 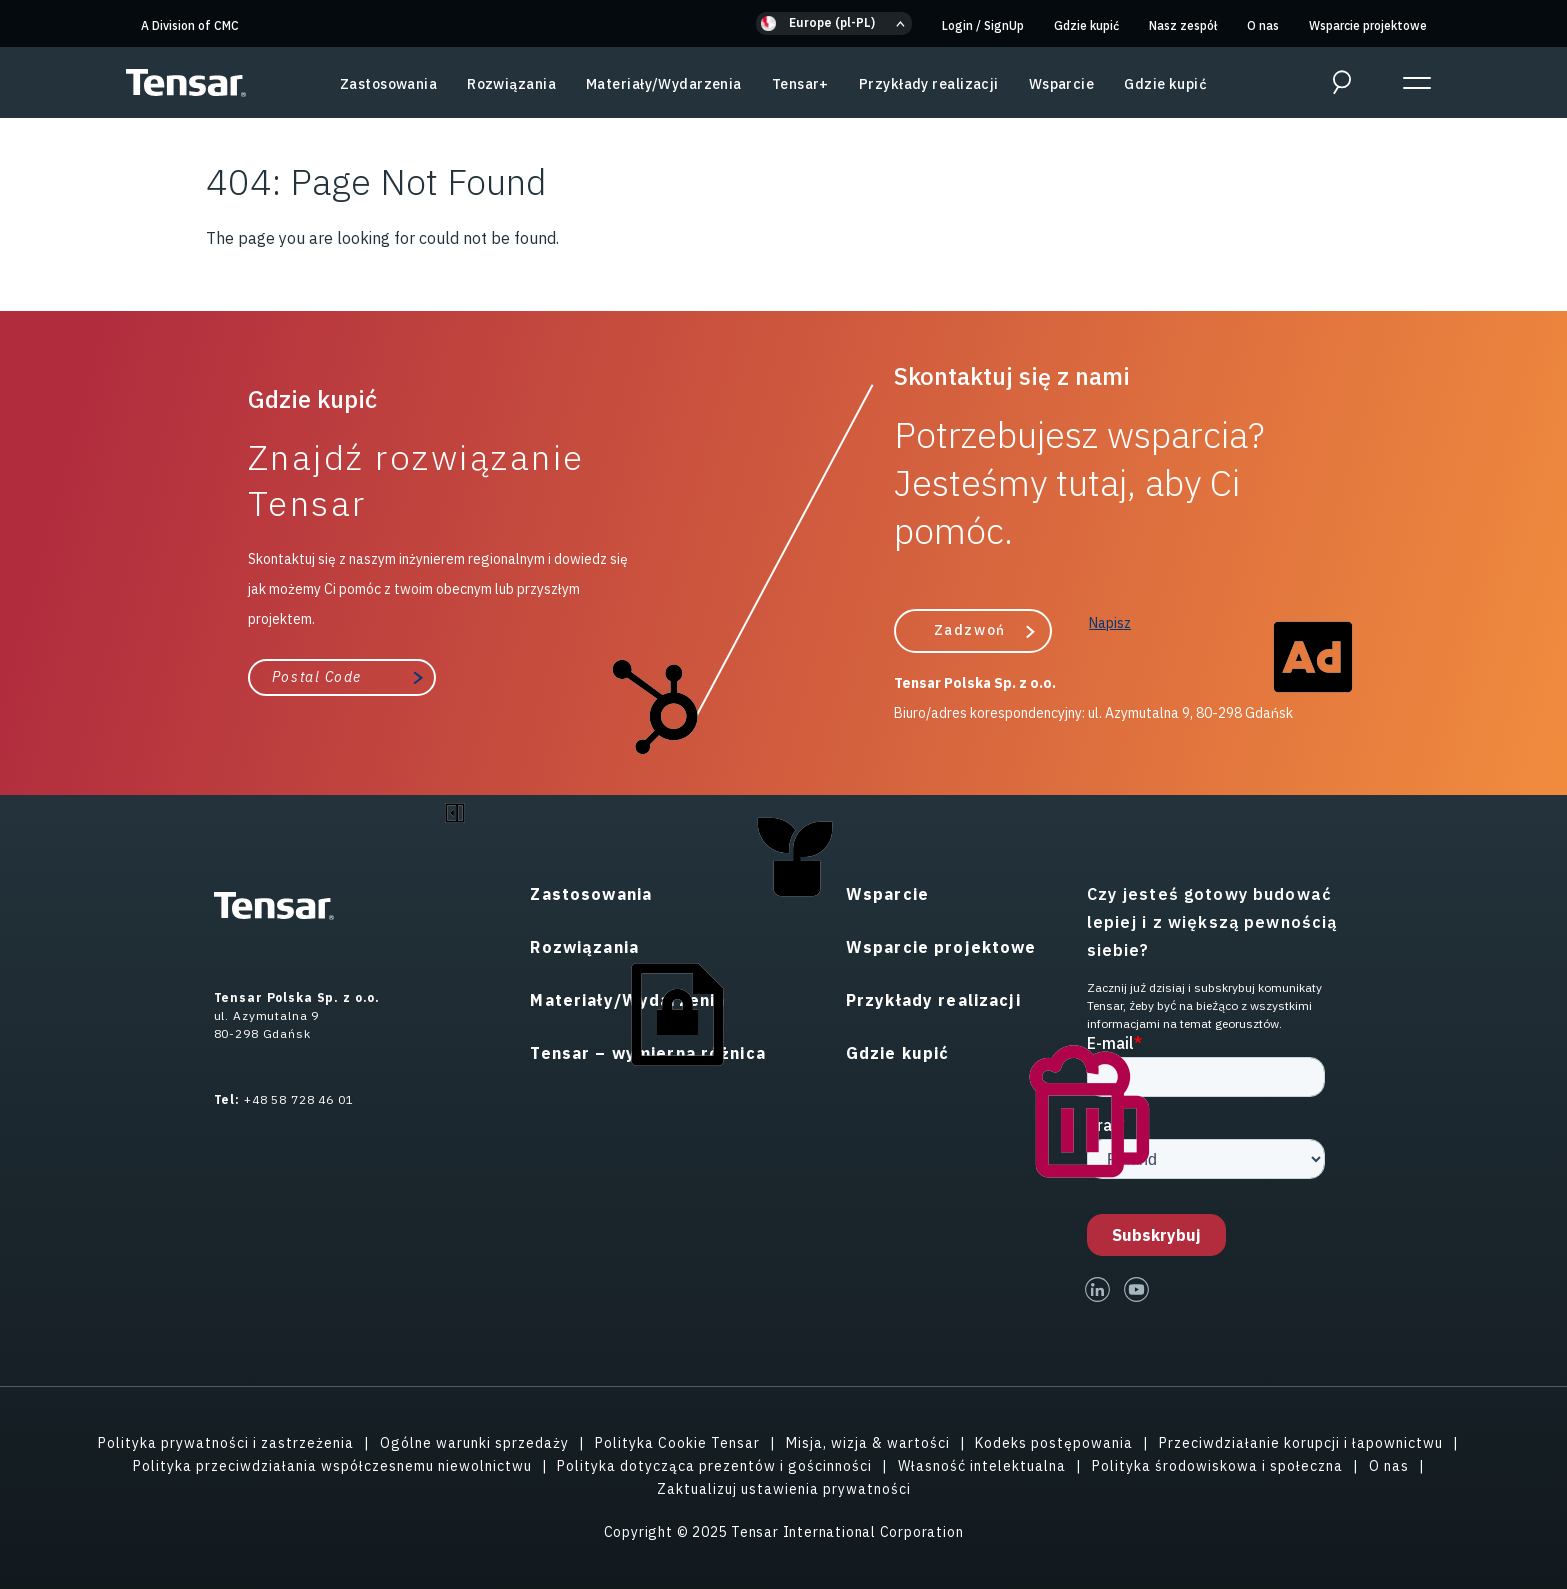 What do you see at coordinates (1313, 657) in the screenshot?
I see `indicates sponsored or promotional content` at bounding box center [1313, 657].